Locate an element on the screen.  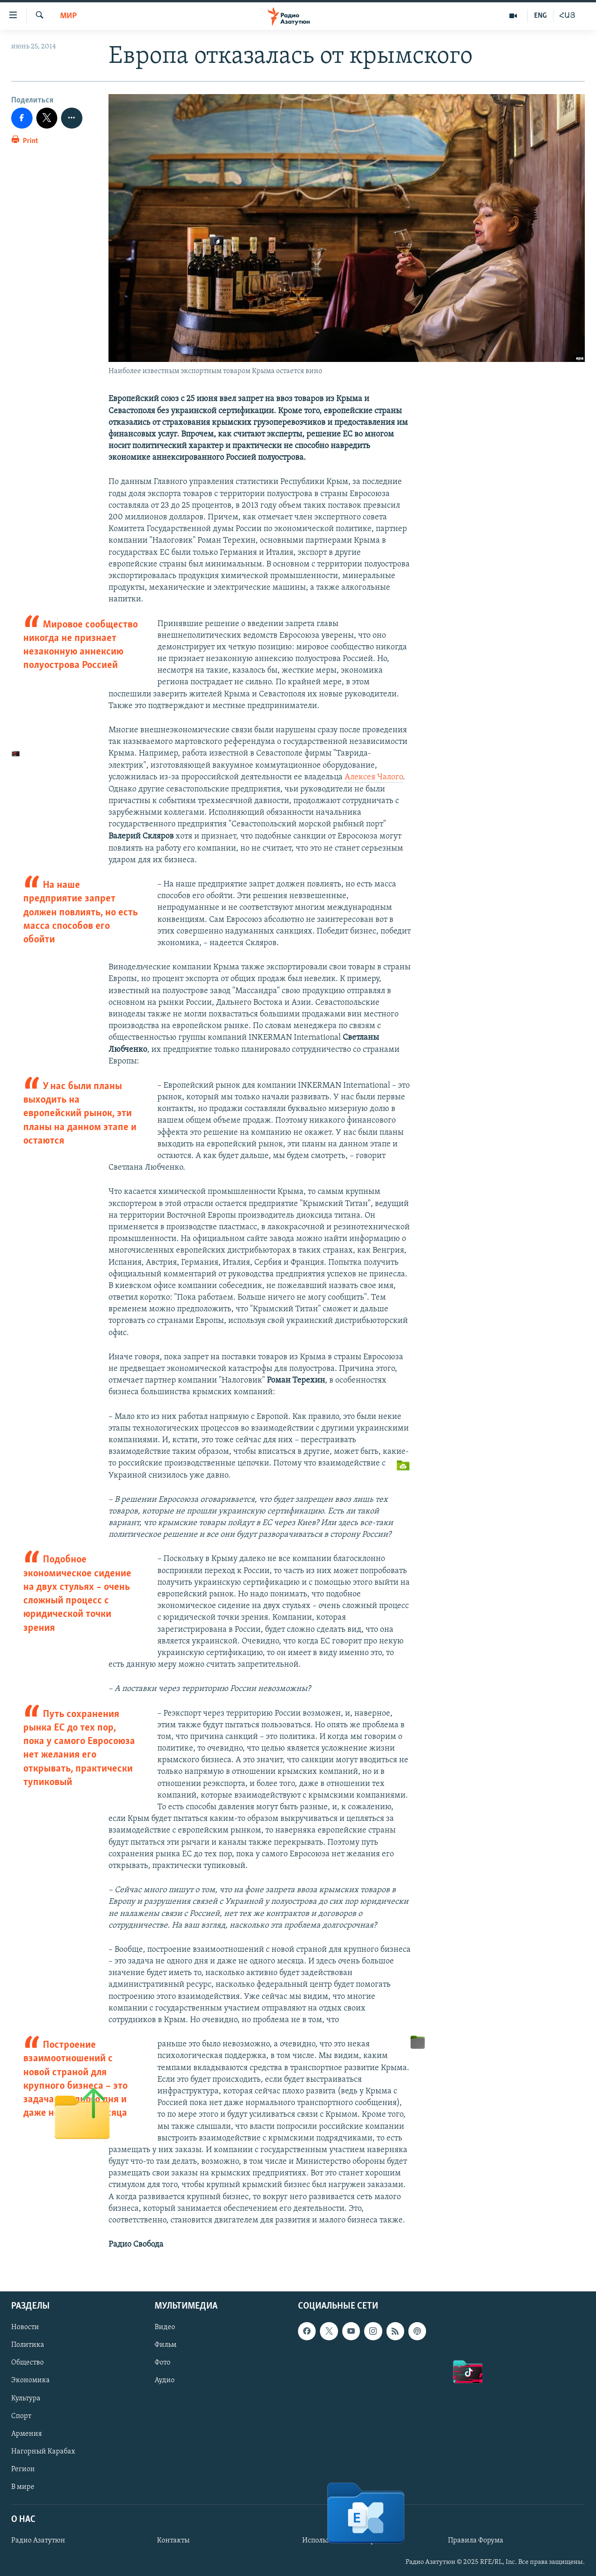
upload files to a location-based folder is located at coordinates (82, 2119).